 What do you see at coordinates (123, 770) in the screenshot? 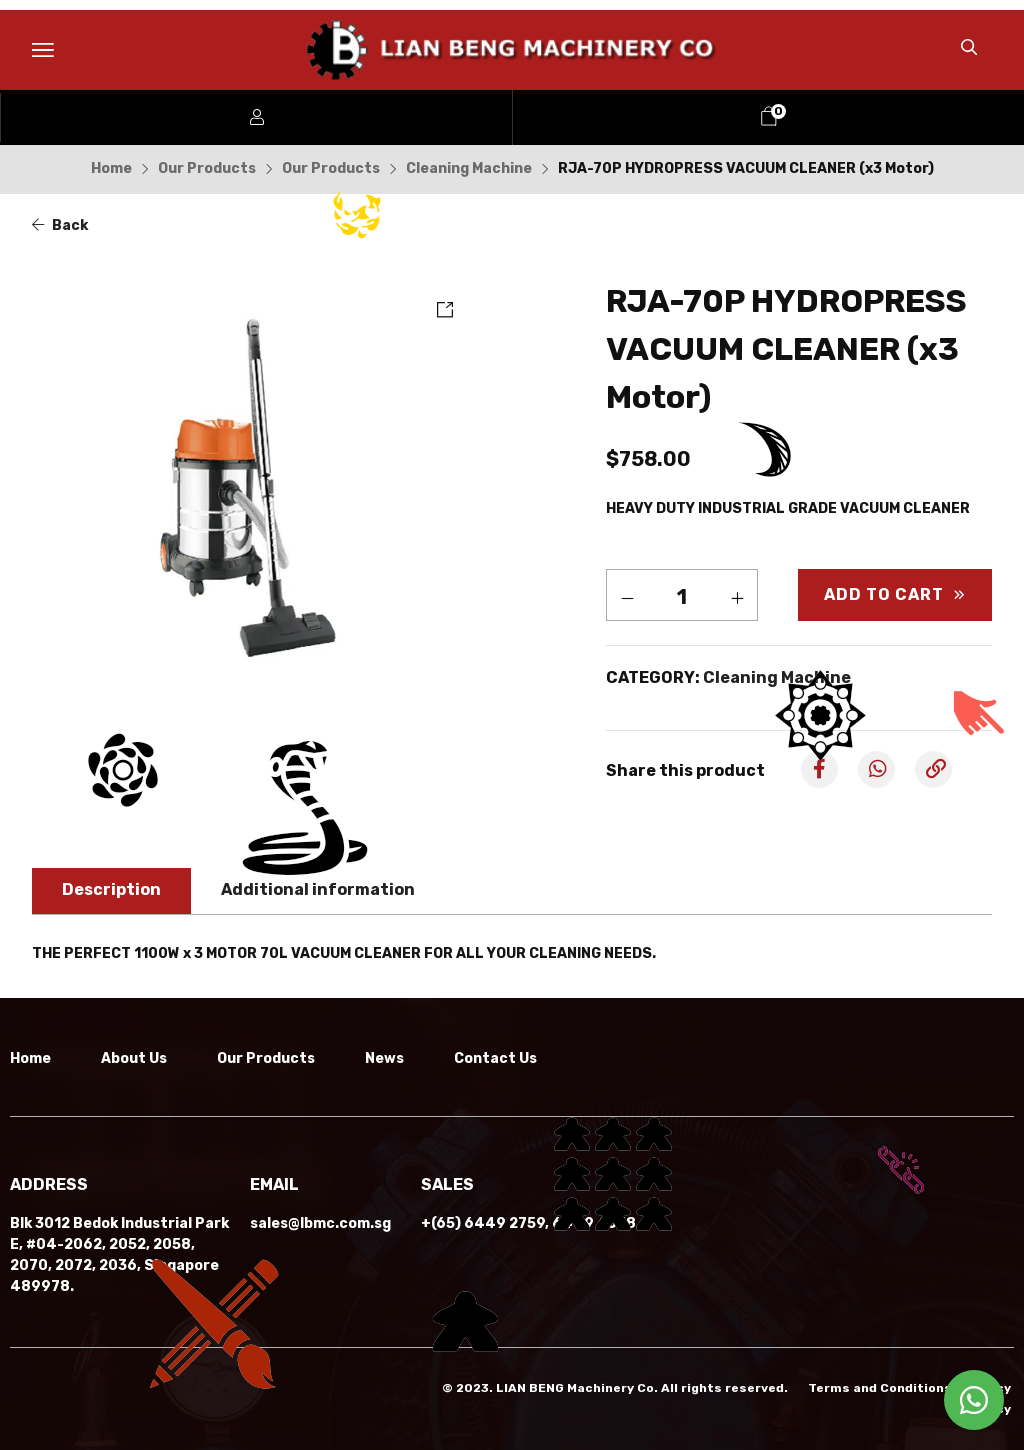
I see `indicates an oil or petroleum resource in a game` at bounding box center [123, 770].